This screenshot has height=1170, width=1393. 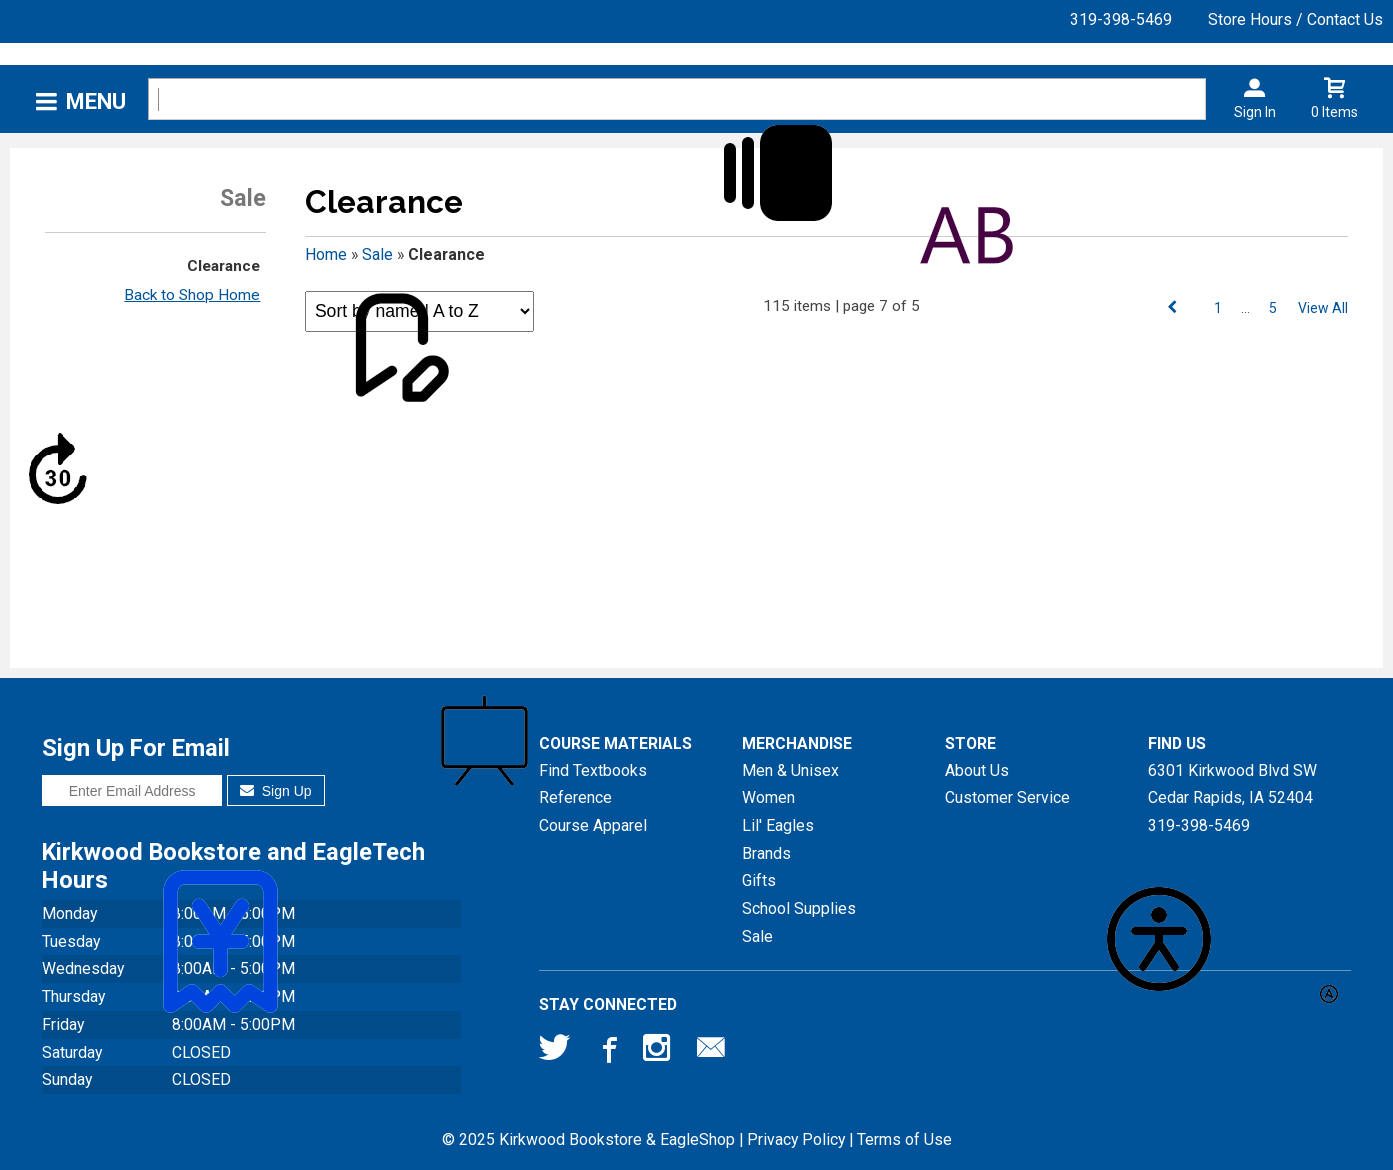 I want to click on toggle case-sensitive search matching, so click(x=966, y=241).